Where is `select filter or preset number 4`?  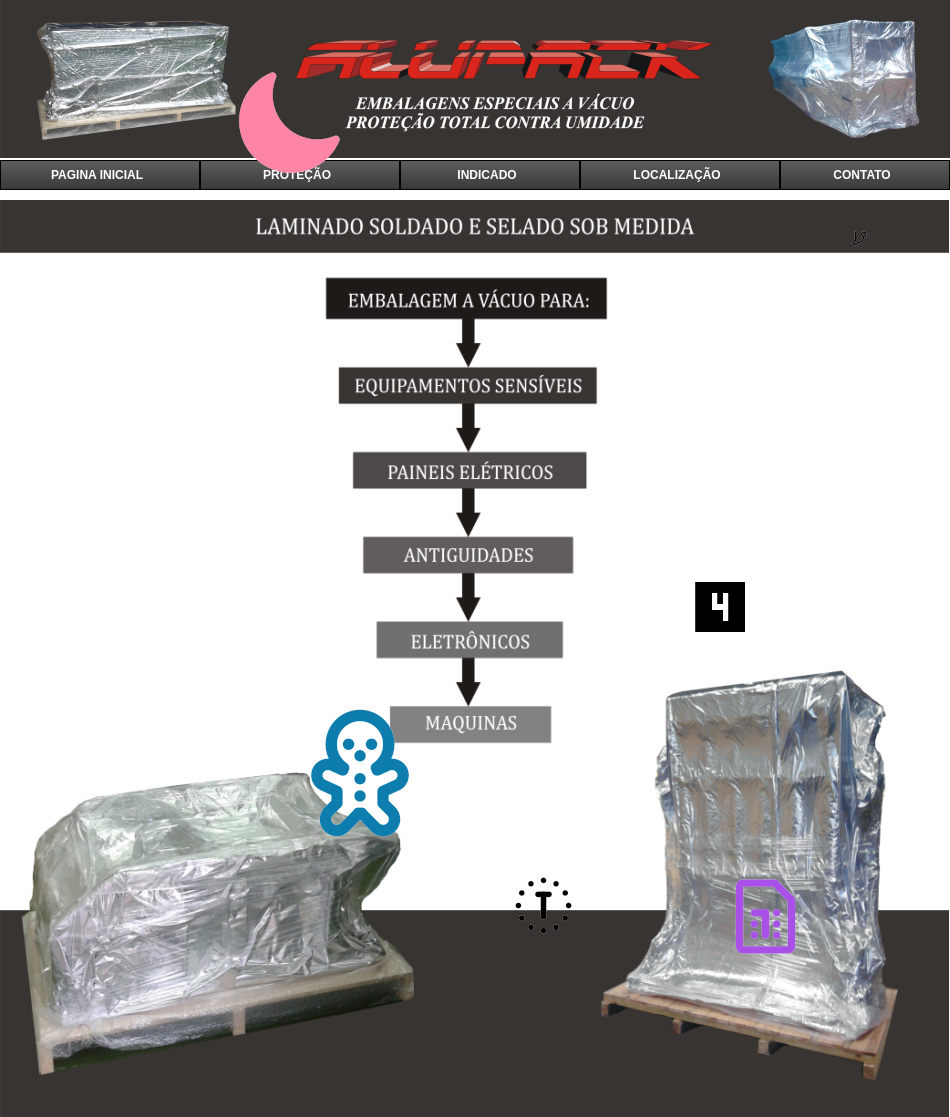 select filter or preset number 4 is located at coordinates (720, 607).